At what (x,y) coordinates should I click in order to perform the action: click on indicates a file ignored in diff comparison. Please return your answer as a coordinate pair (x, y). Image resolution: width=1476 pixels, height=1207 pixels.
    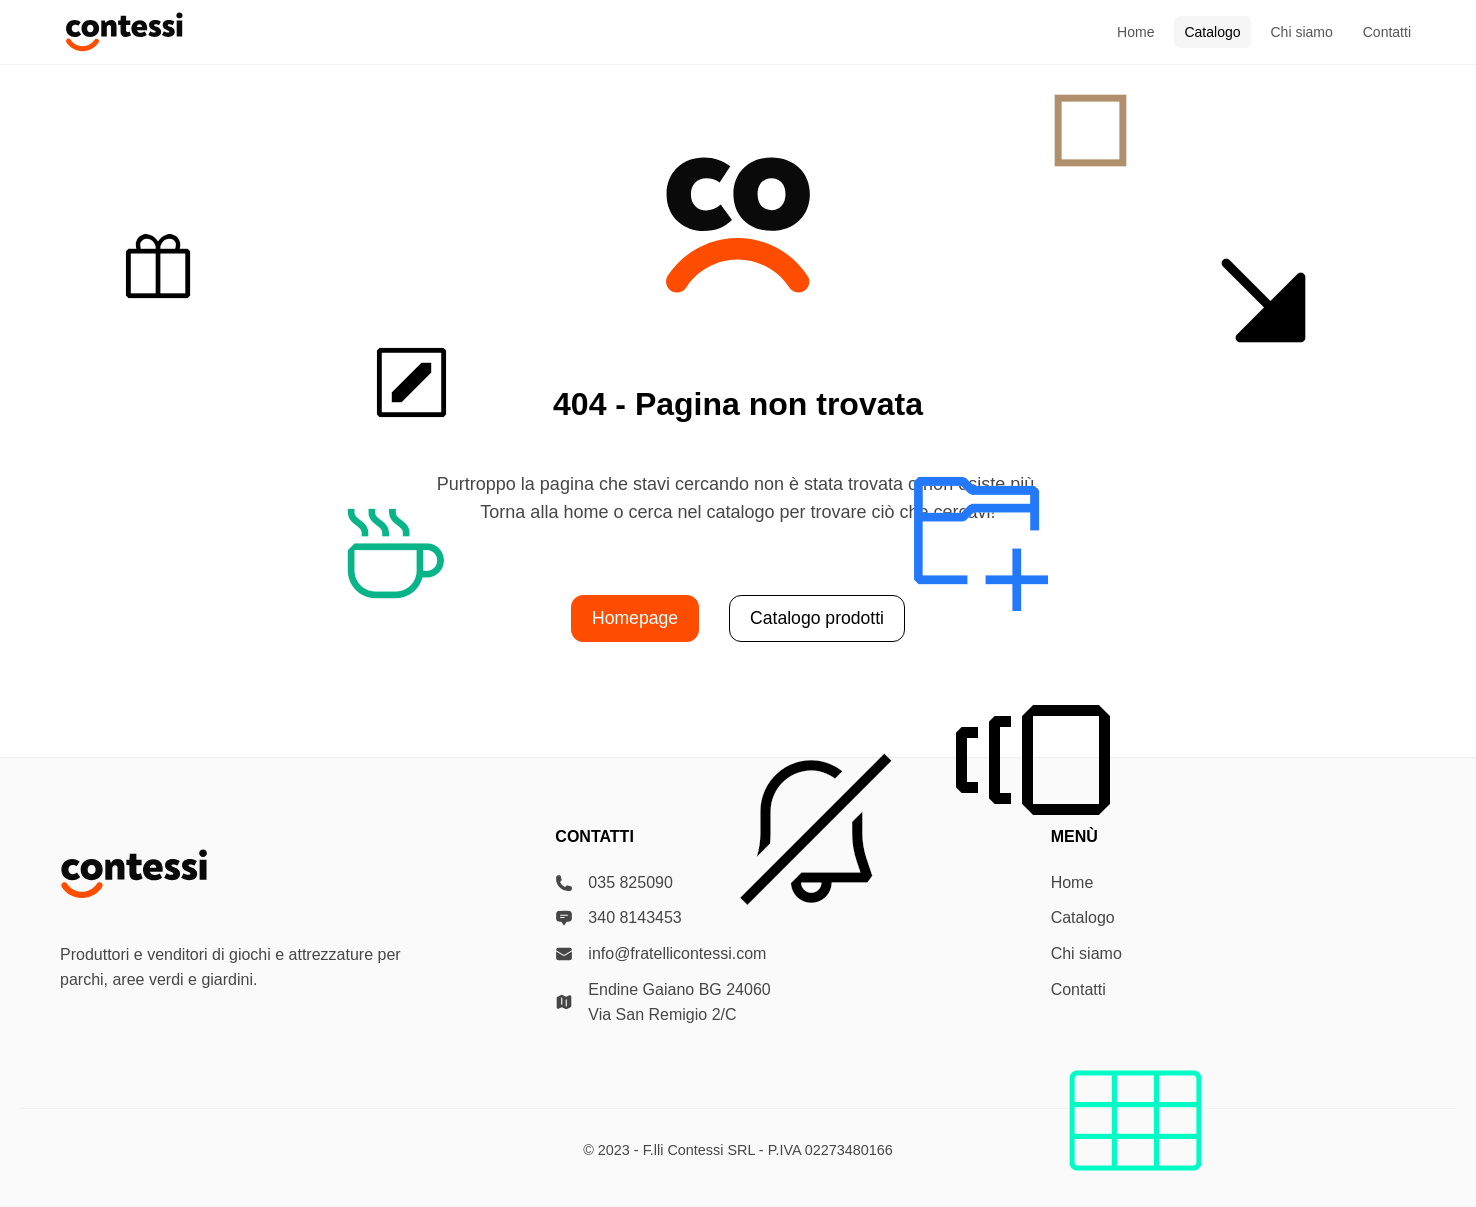
    Looking at the image, I should click on (411, 382).